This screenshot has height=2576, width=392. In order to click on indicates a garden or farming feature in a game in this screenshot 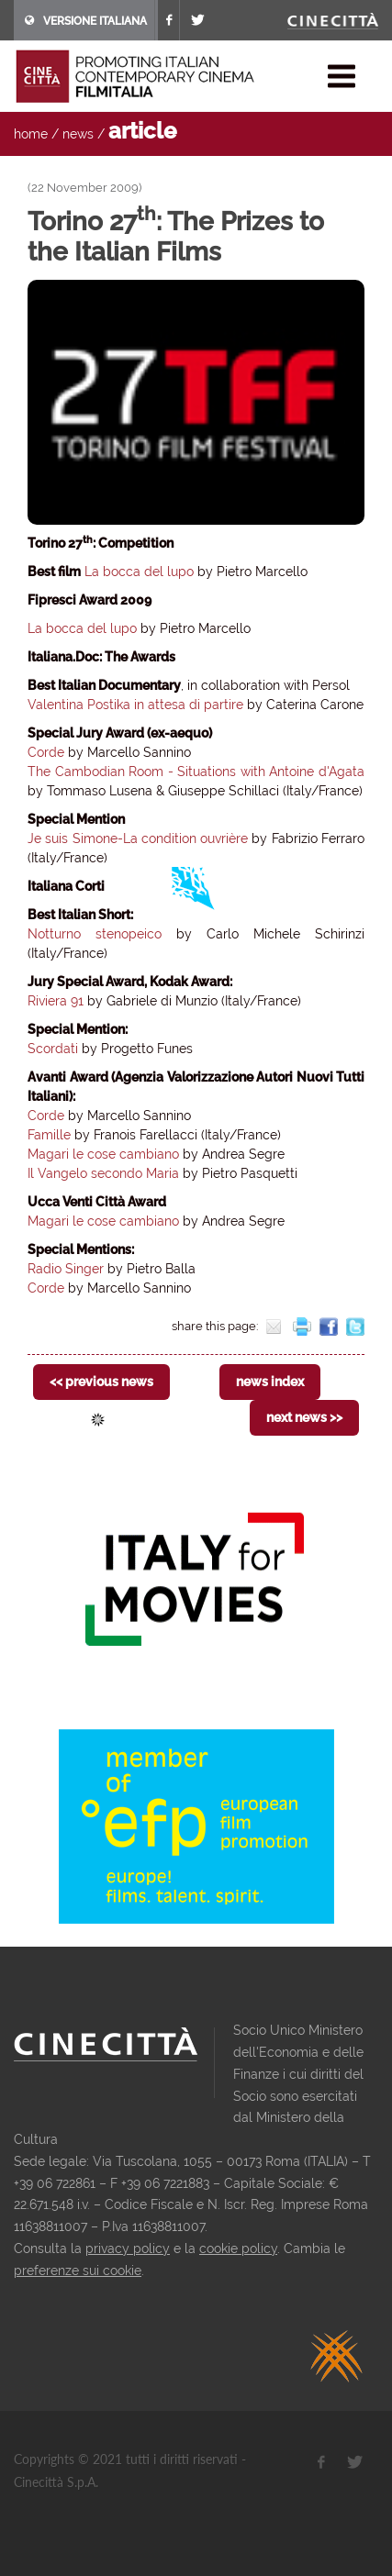, I will do `click(97, 1419)`.